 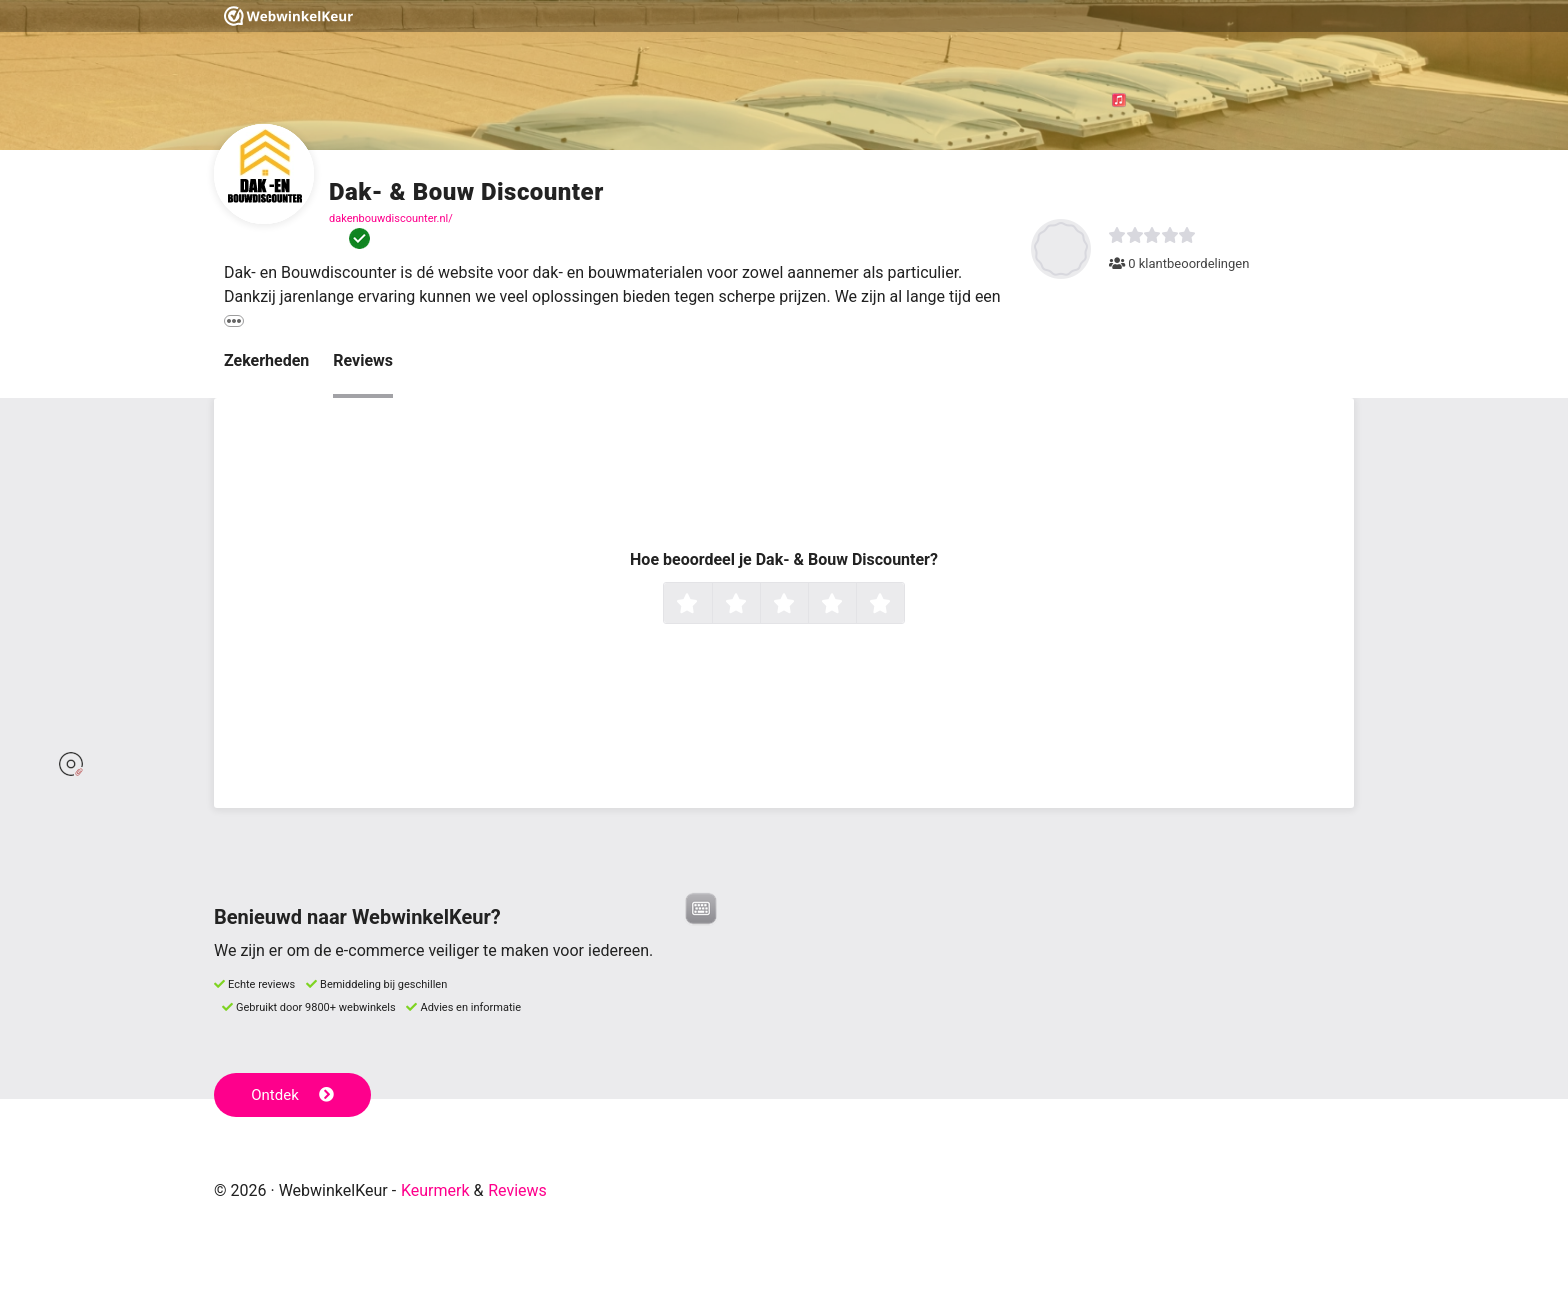 What do you see at coordinates (1119, 100) in the screenshot?
I see `open the music player app` at bounding box center [1119, 100].